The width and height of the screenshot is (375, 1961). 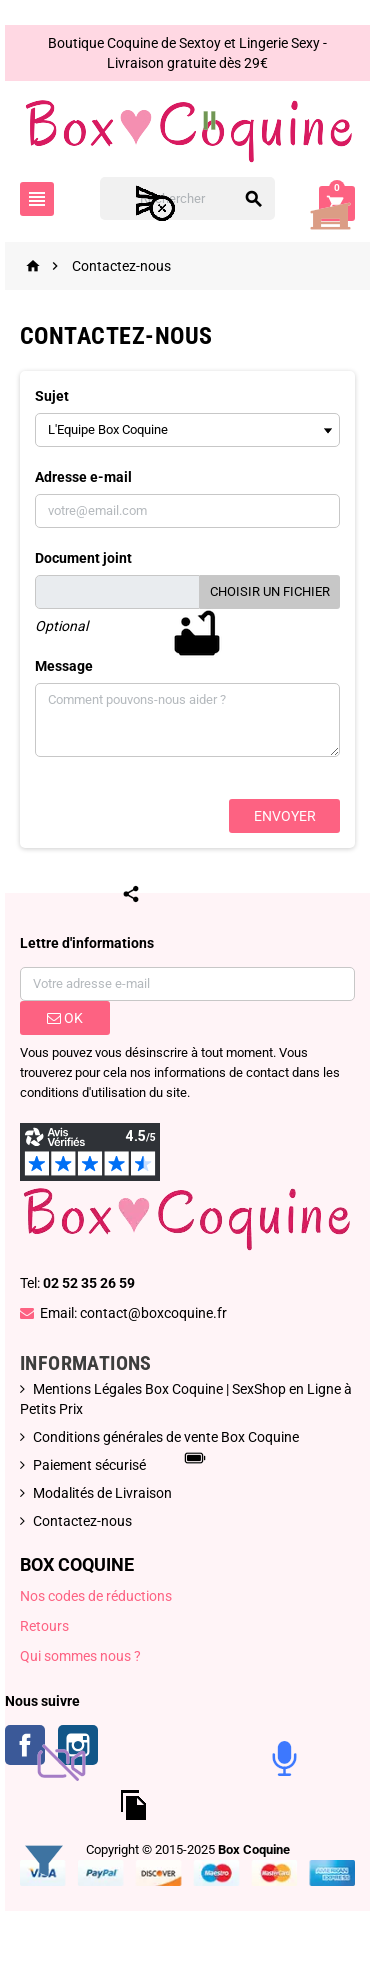 What do you see at coordinates (154, 200) in the screenshot?
I see `cancel a scheduled message` at bounding box center [154, 200].